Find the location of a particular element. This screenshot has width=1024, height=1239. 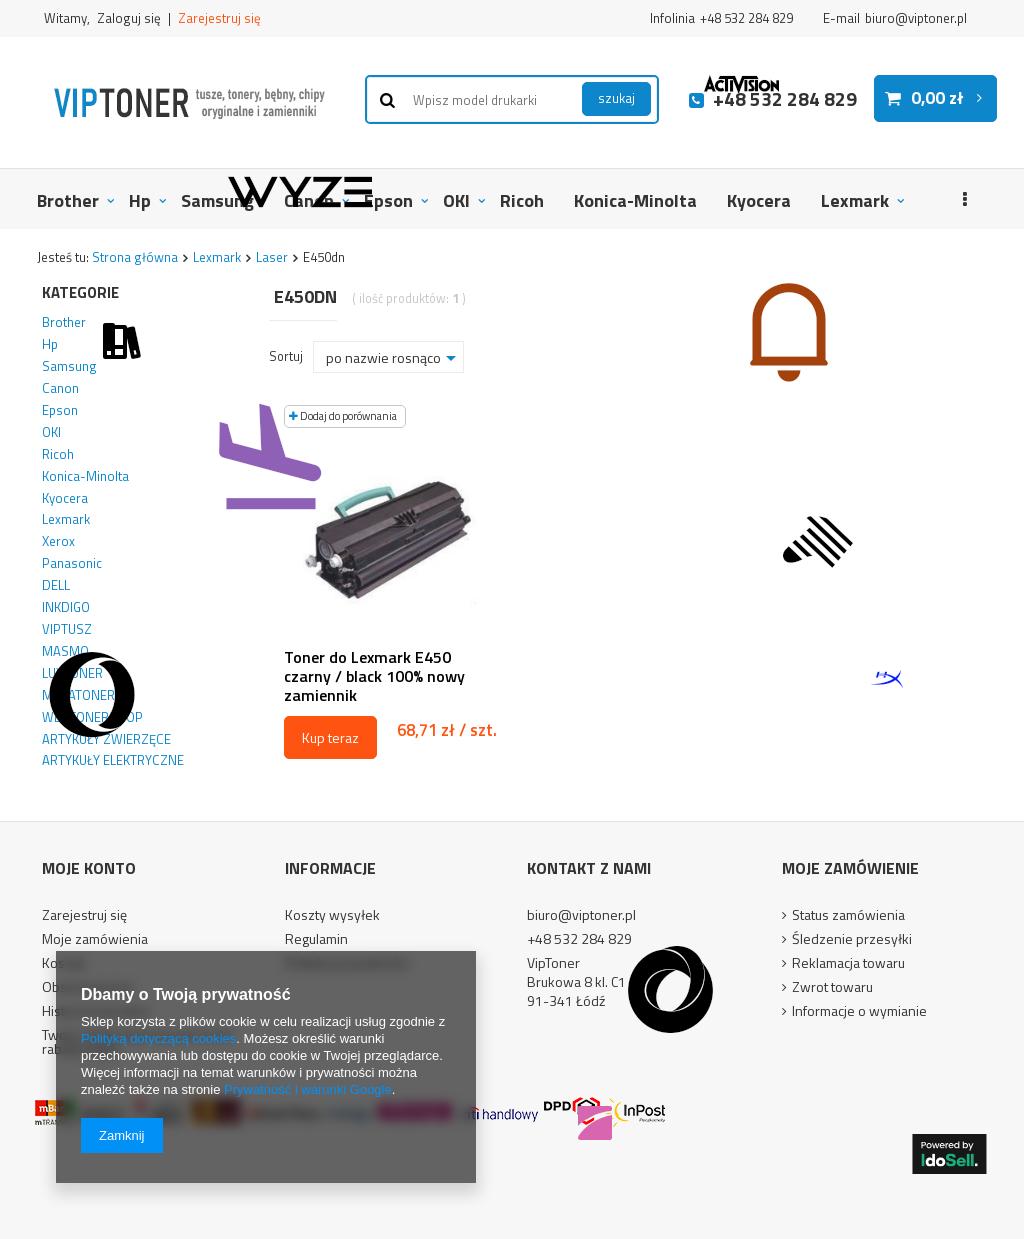

devexpress brand logo is located at coordinates (595, 1123).